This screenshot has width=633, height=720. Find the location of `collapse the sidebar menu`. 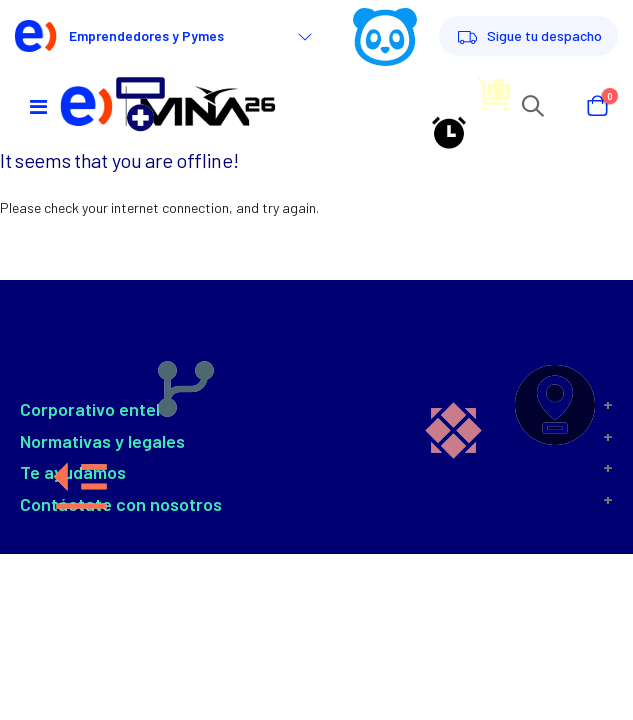

collapse the sidebar menu is located at coordinates (81, 486).